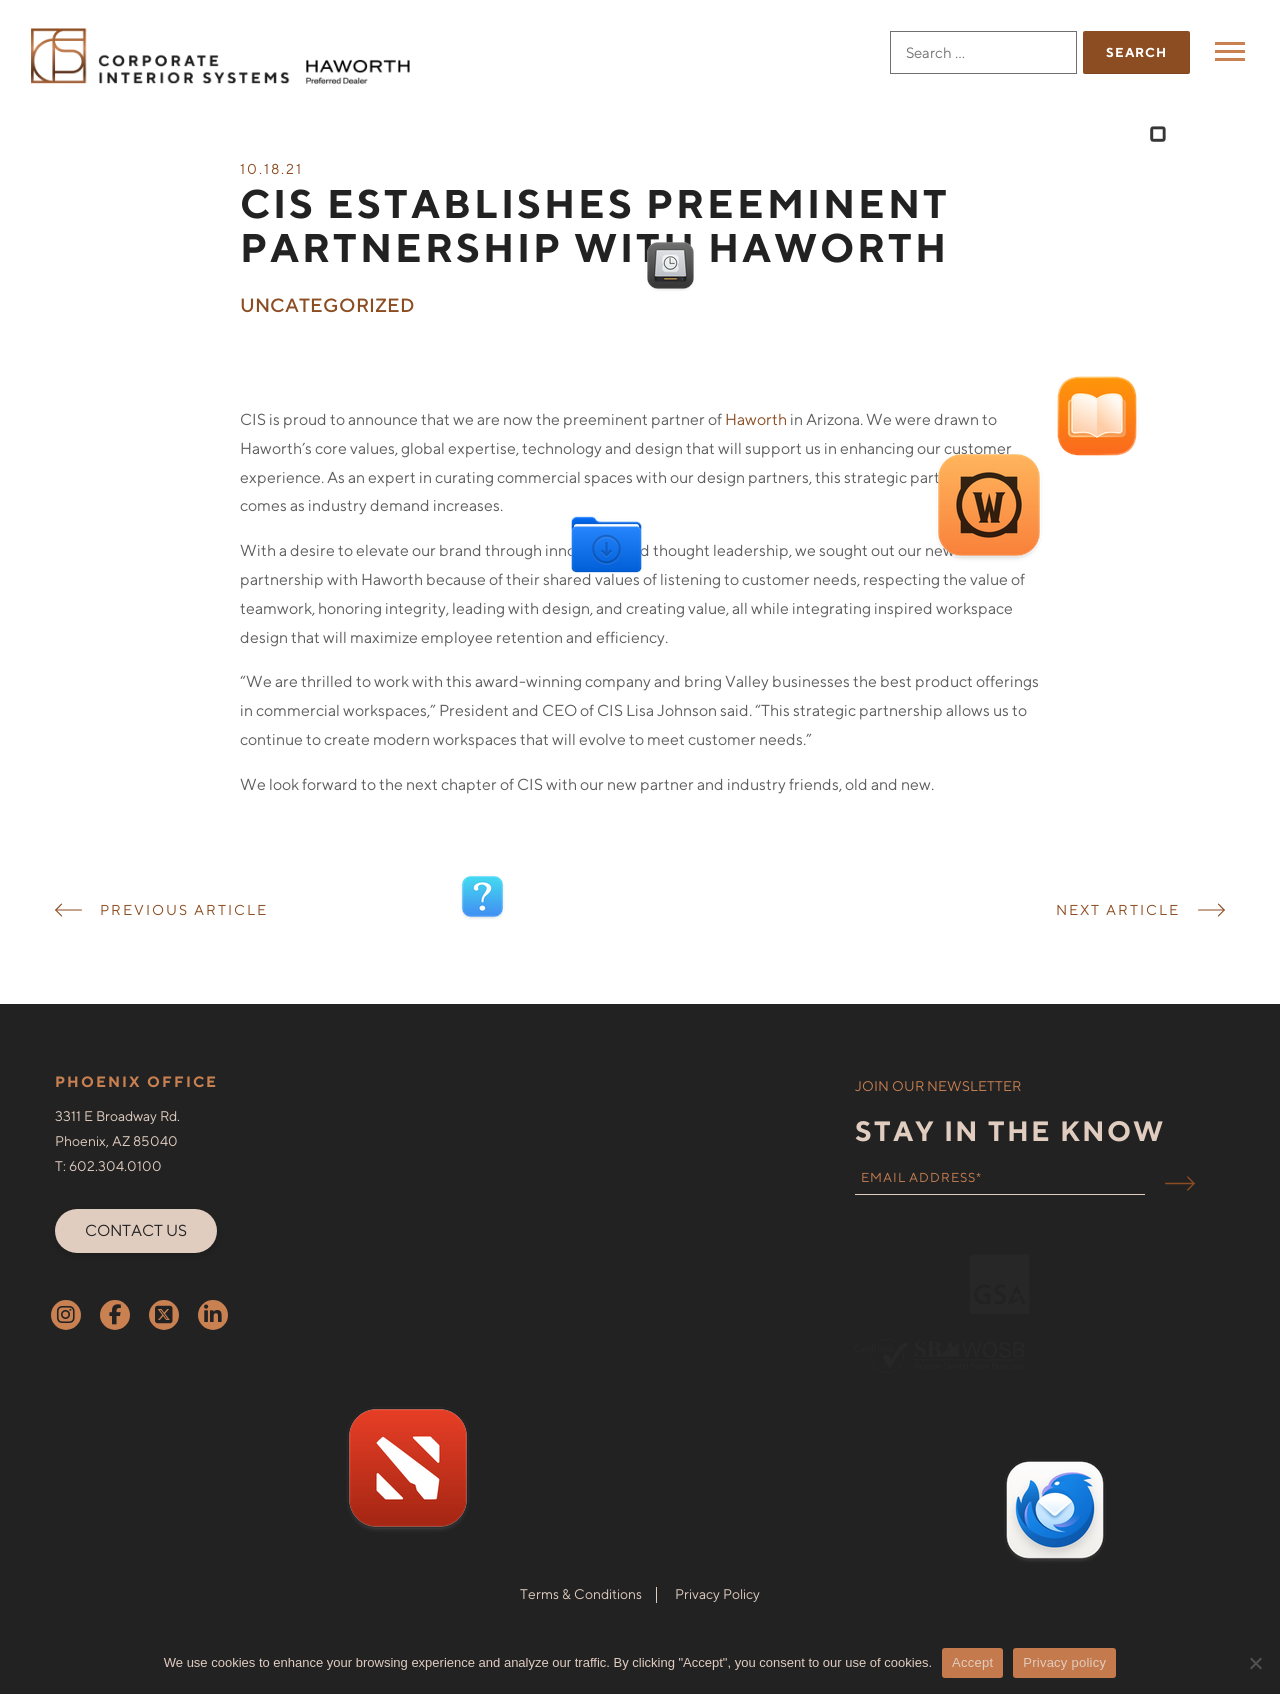 The height and width of the screenshot is (1694, 1280). Describe the element at coordinates (606, 544) in the screenshot. I see `access your downloads folder` at that location.